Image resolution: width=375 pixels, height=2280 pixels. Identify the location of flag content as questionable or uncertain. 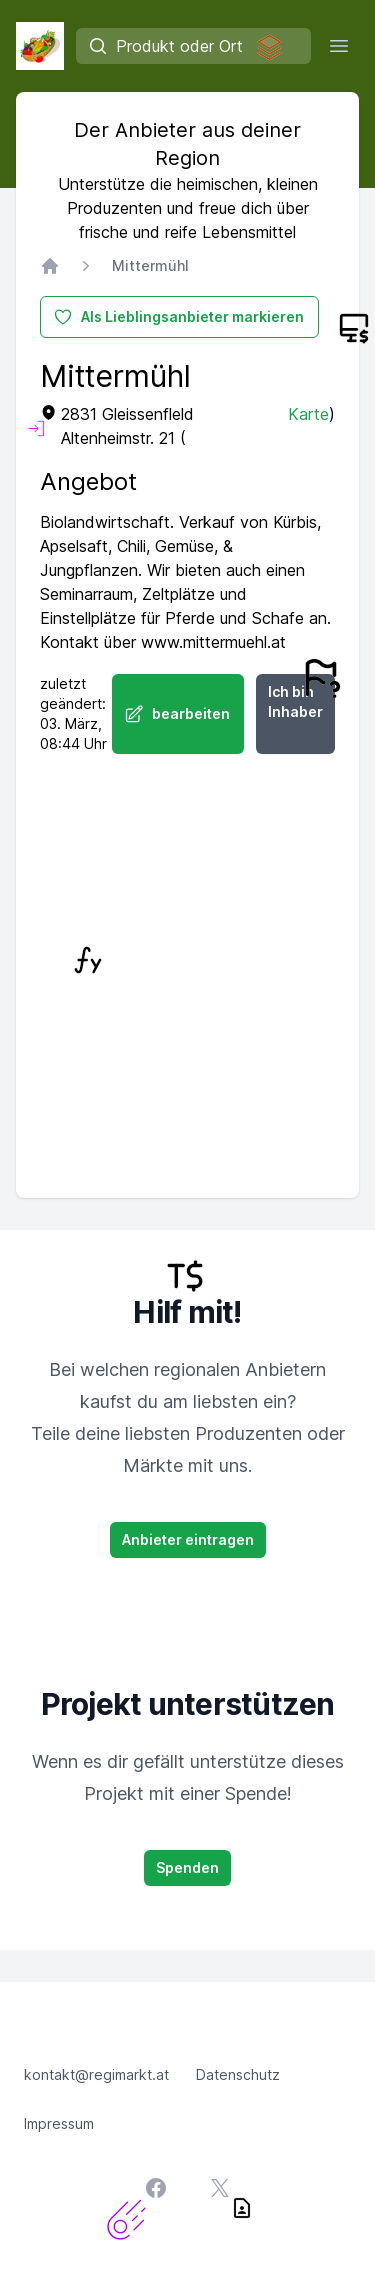
(321, 677).